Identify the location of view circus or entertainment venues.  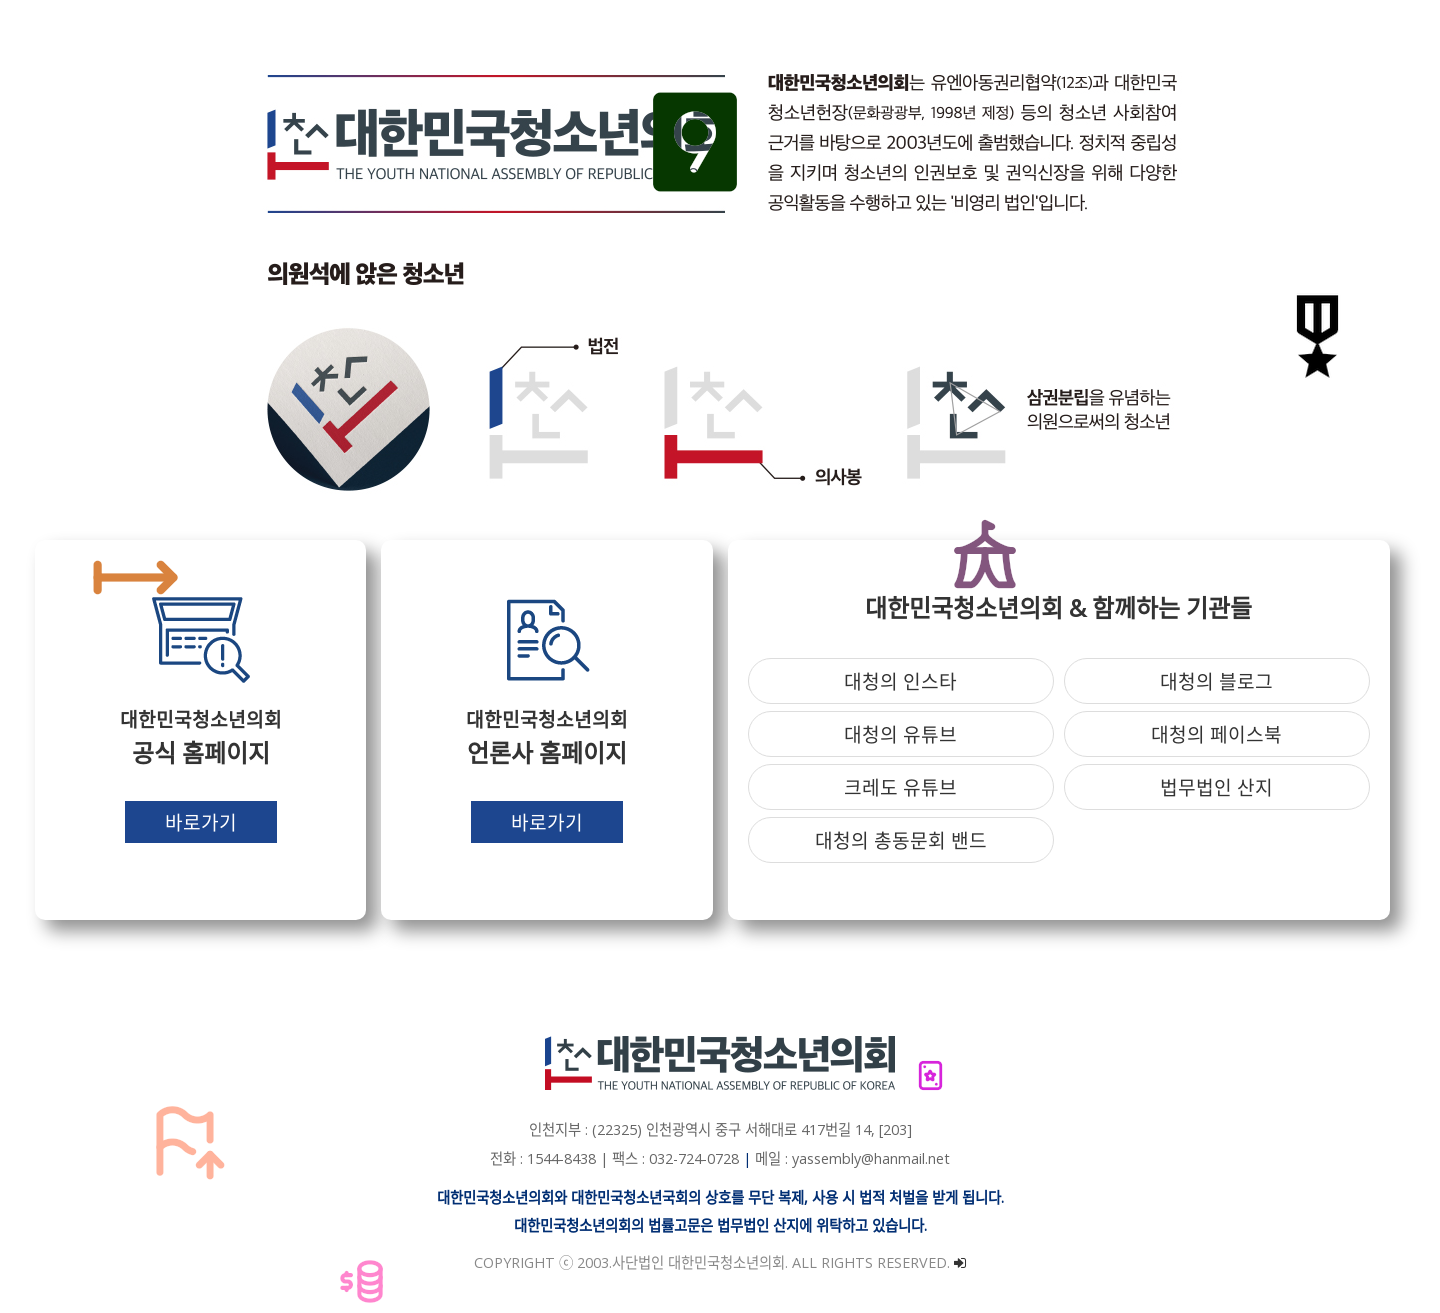
(985, 554).